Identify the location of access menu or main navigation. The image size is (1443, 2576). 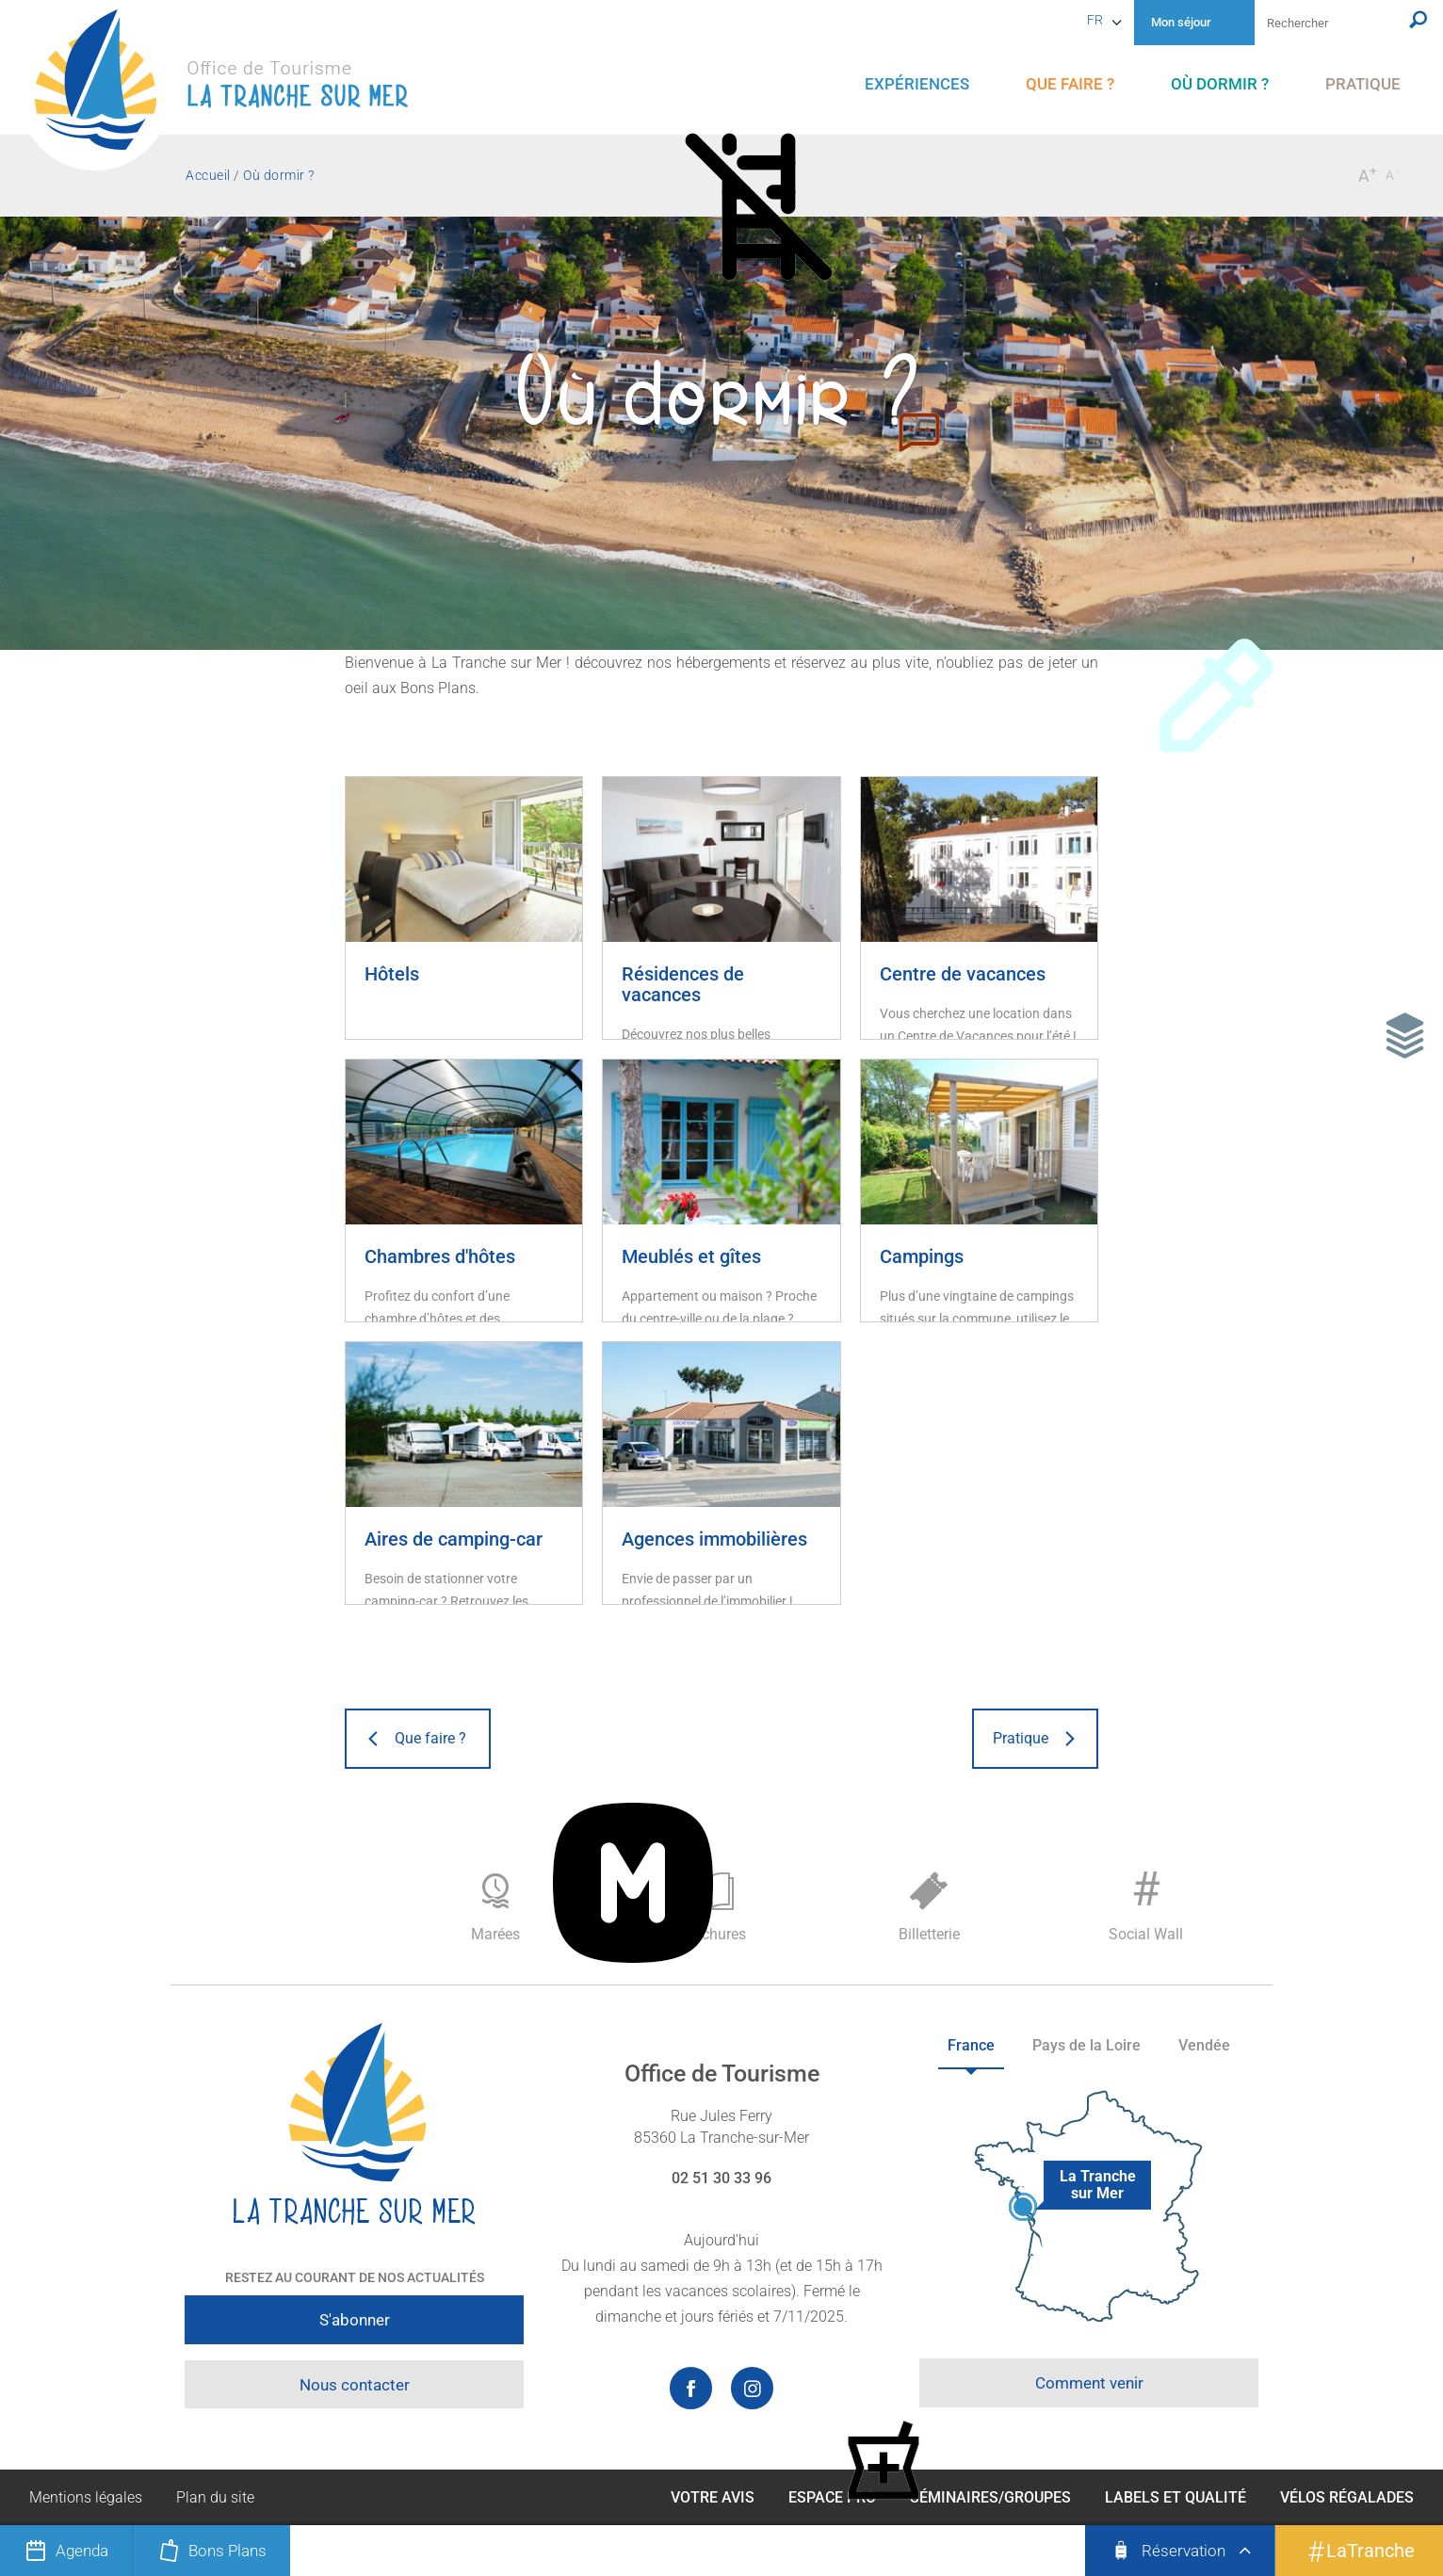
(633, 1883).